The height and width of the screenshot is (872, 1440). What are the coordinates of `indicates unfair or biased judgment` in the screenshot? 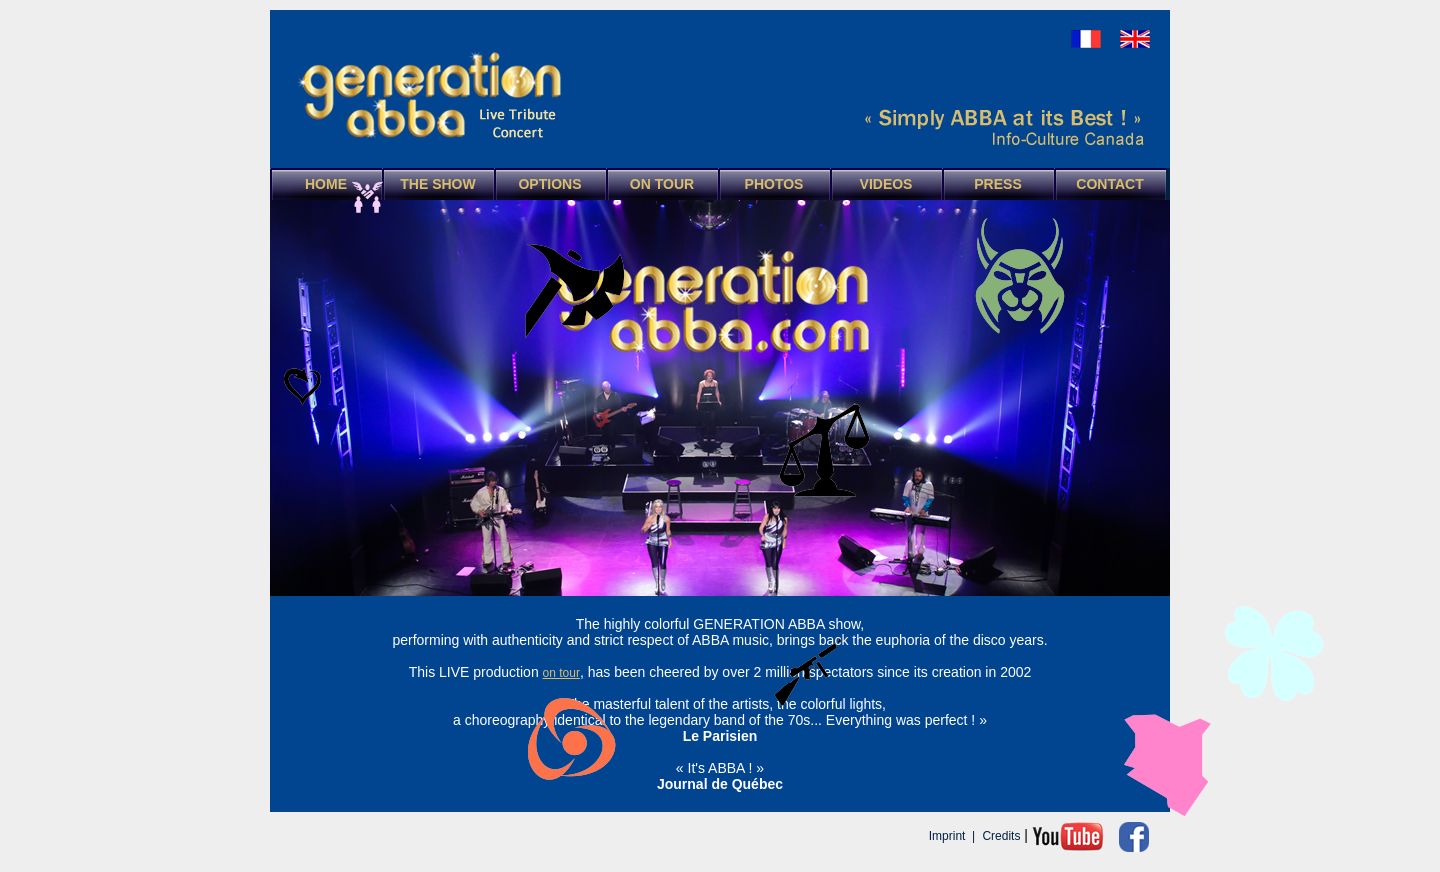 It's located at (824, 450).